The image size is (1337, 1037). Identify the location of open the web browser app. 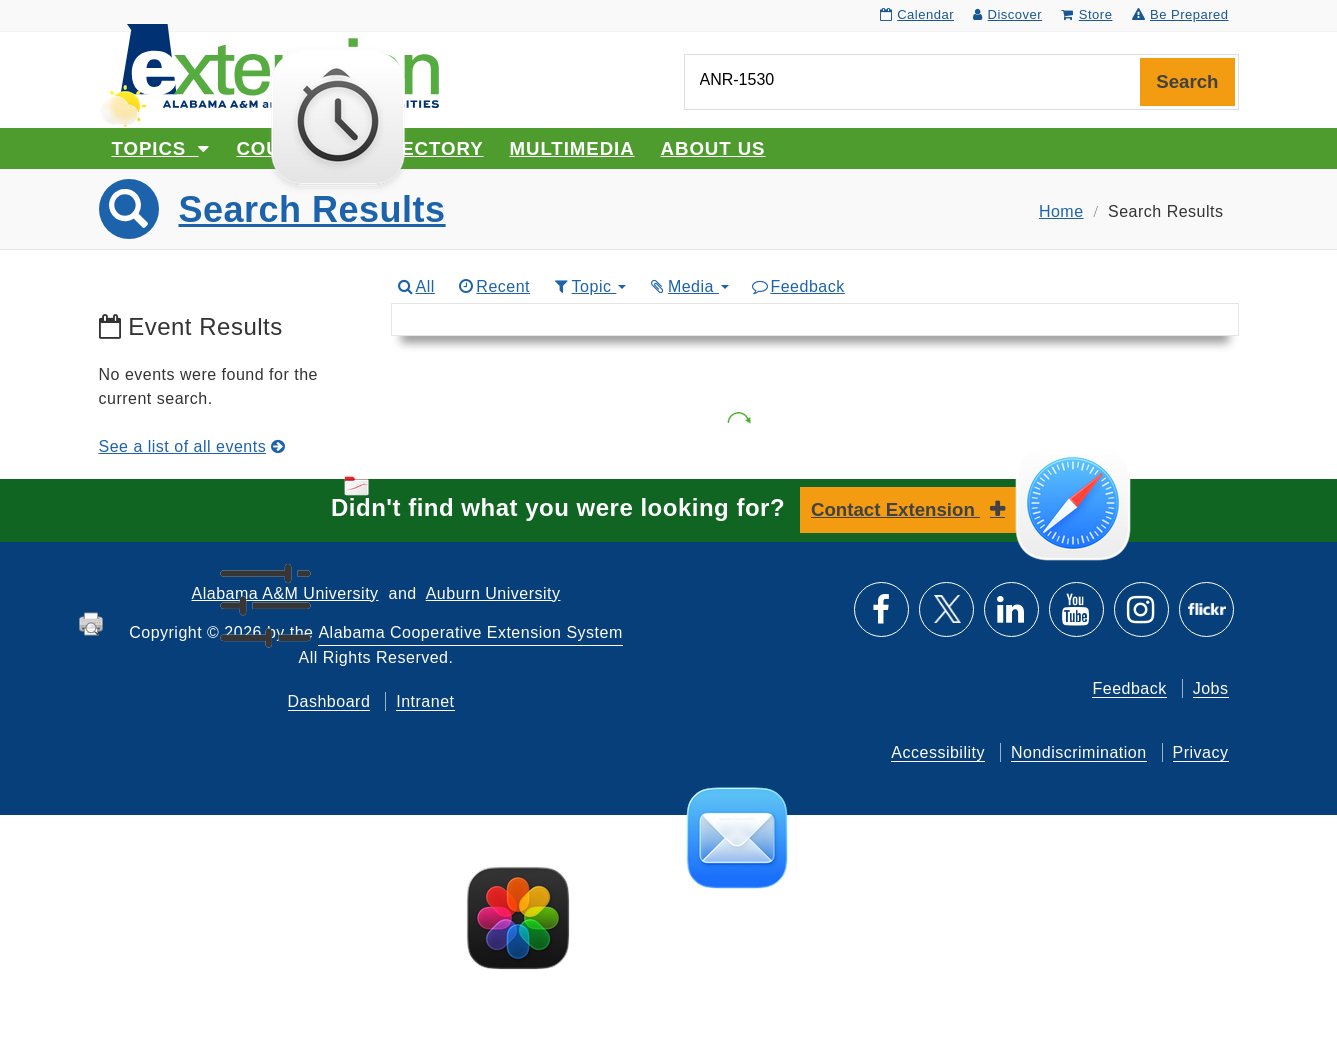
(1073, 503).